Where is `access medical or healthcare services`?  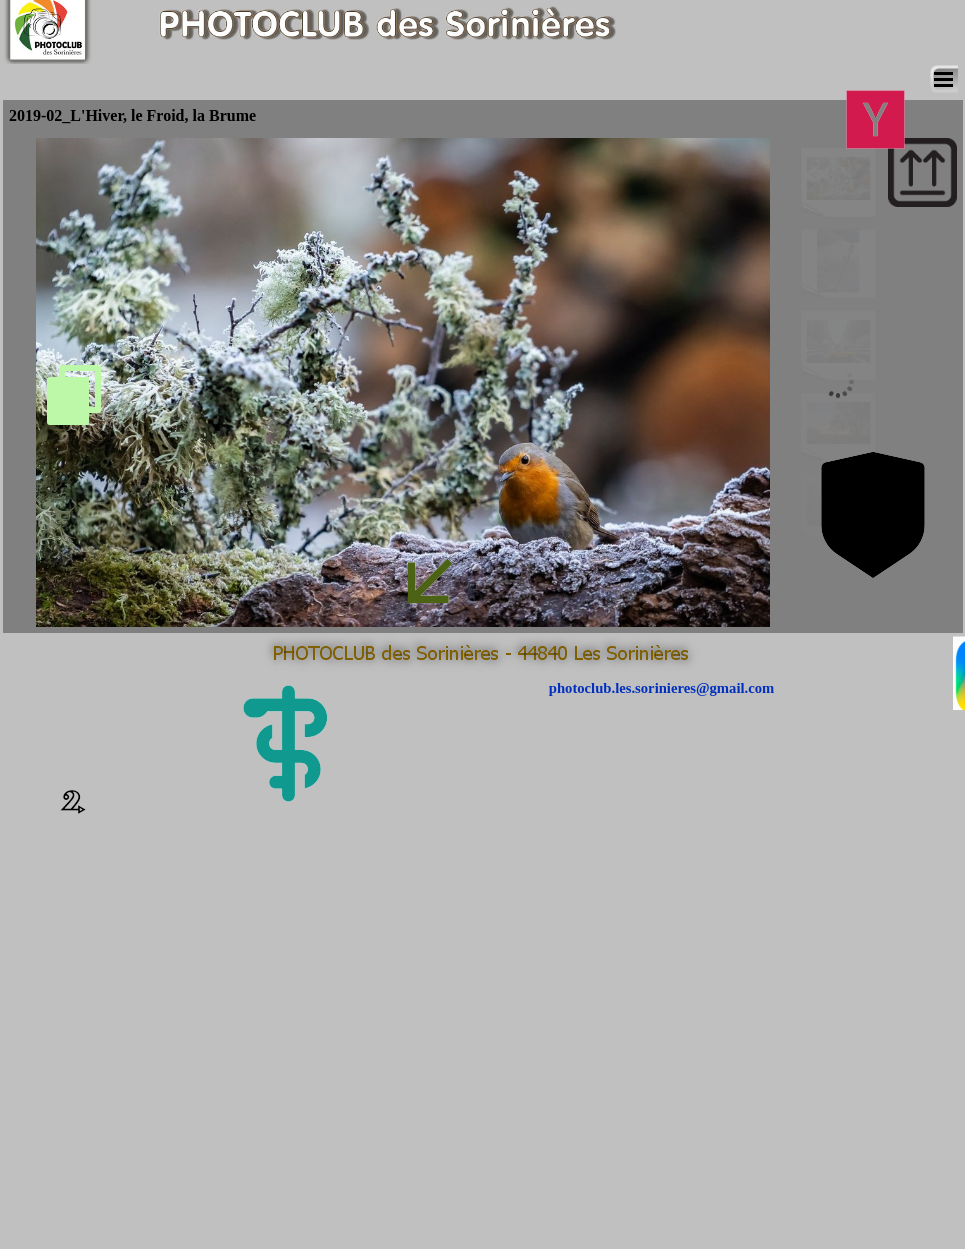 access medical or healthcare services is located at coordinates (288, 743).